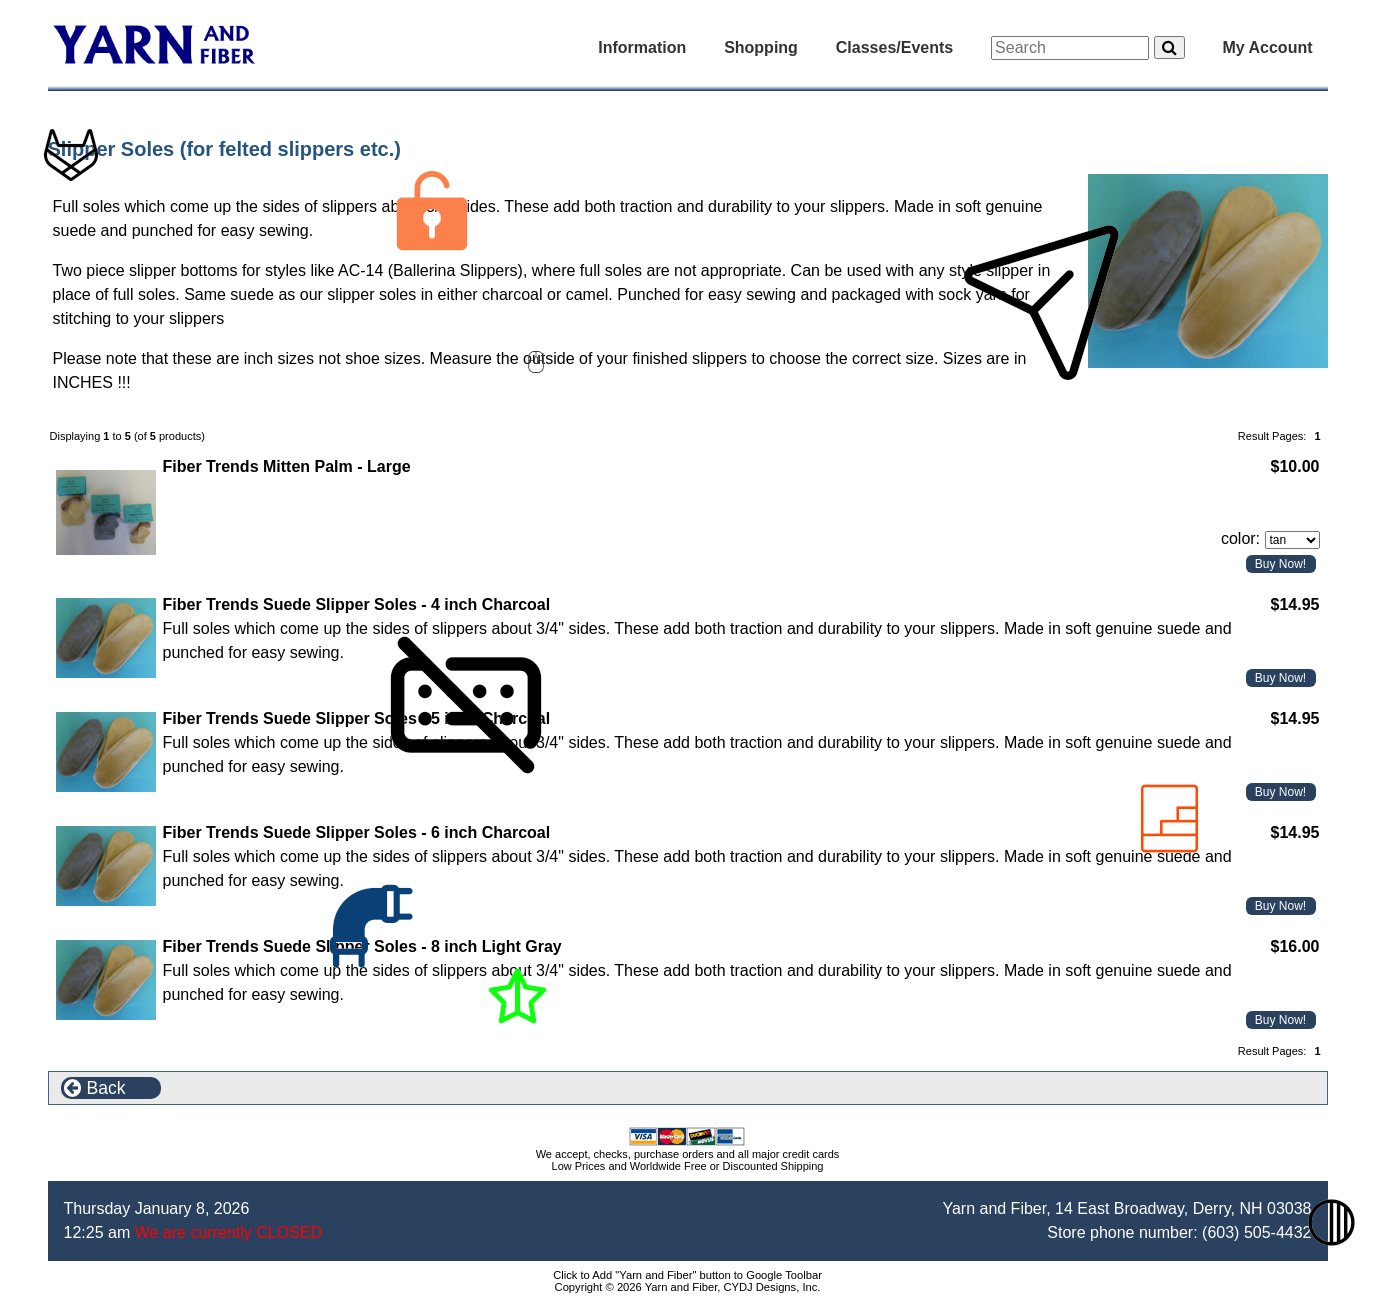 Image resolution: width=1375 pixels, height=1311 pixels. What do you see at coordinates (71, 154) in the screenshot?
I see `open GitLab repository` at bounding box center [71, 154].